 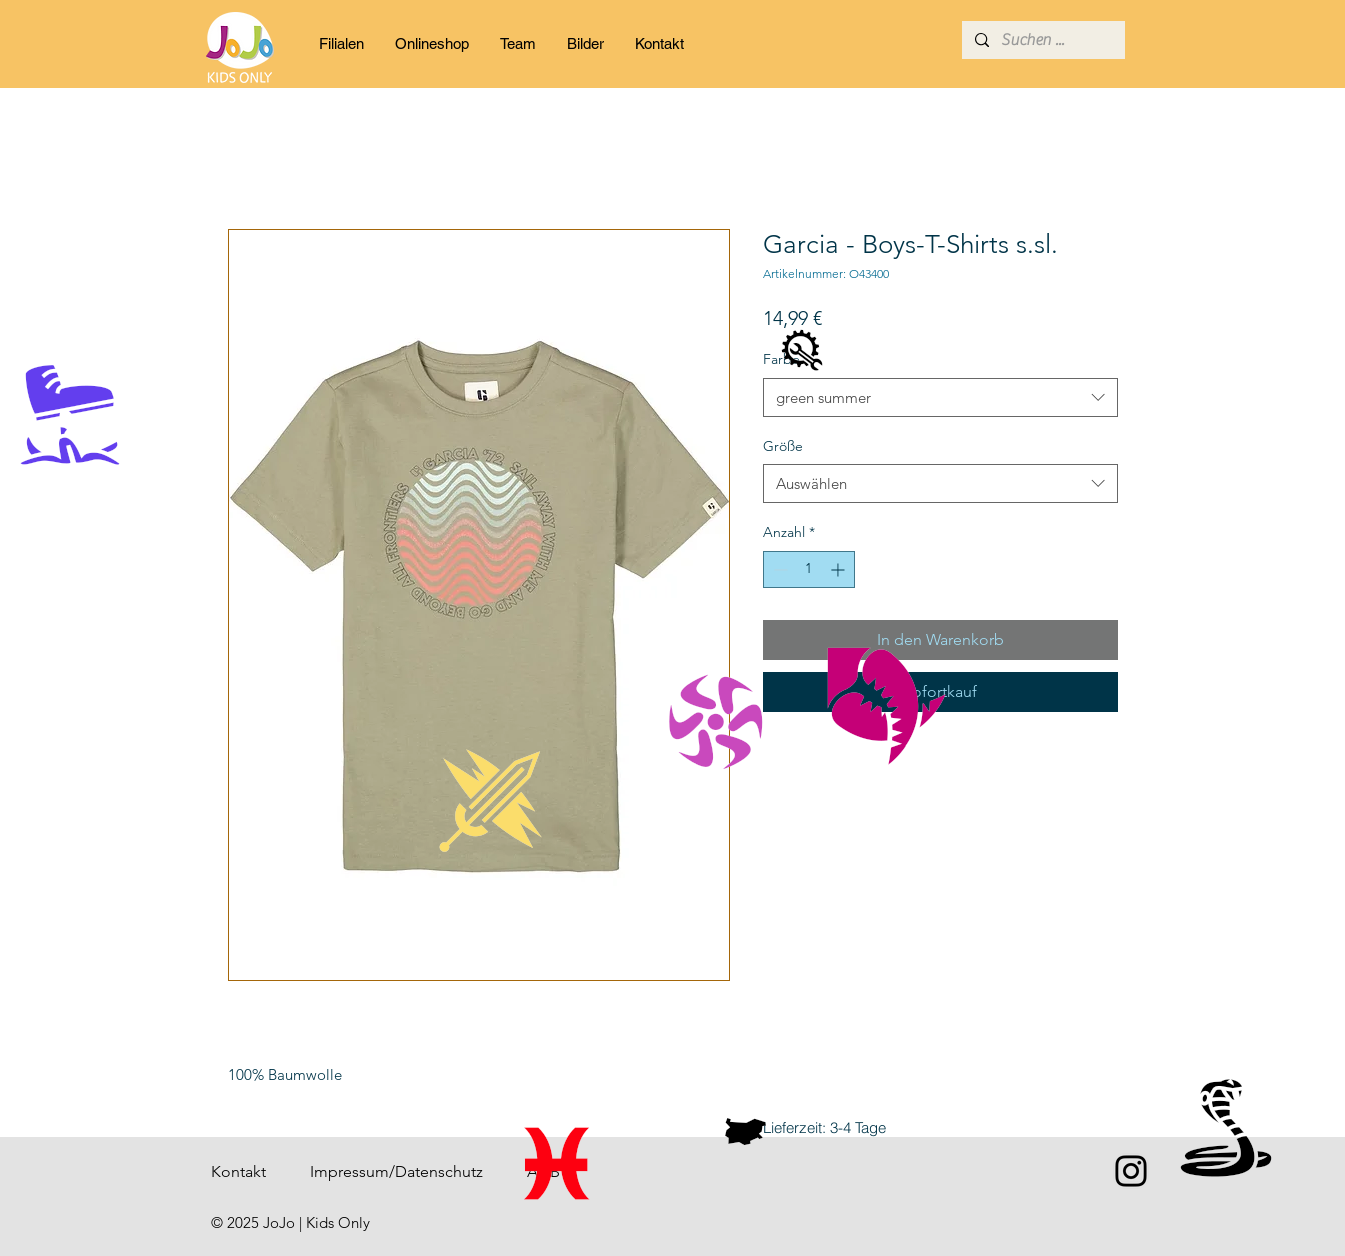 I want to click on cobra or snake character icon in a game interface, so click(x=1226, y=1128).